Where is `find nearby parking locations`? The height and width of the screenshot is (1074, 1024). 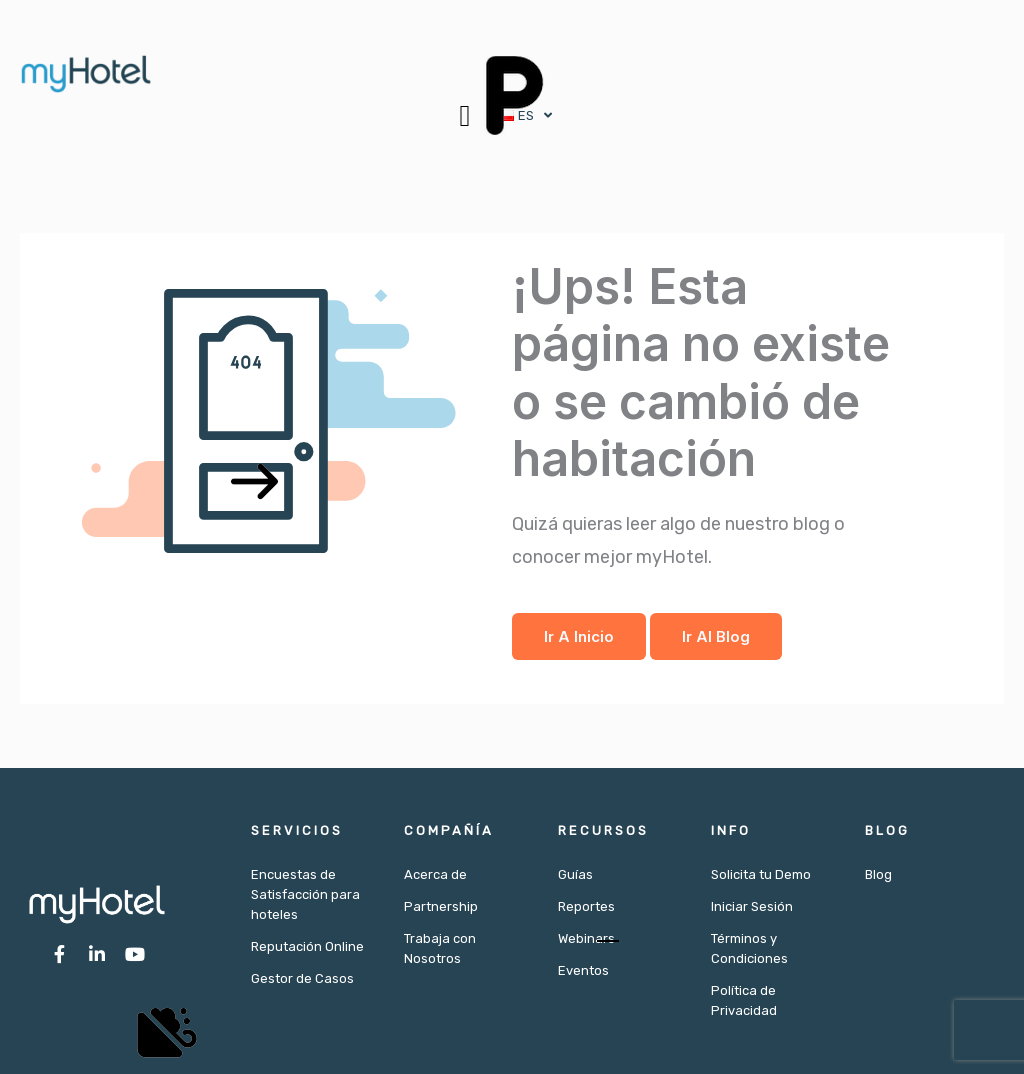 find nearby parking locations is located at coordinates (512, 95).